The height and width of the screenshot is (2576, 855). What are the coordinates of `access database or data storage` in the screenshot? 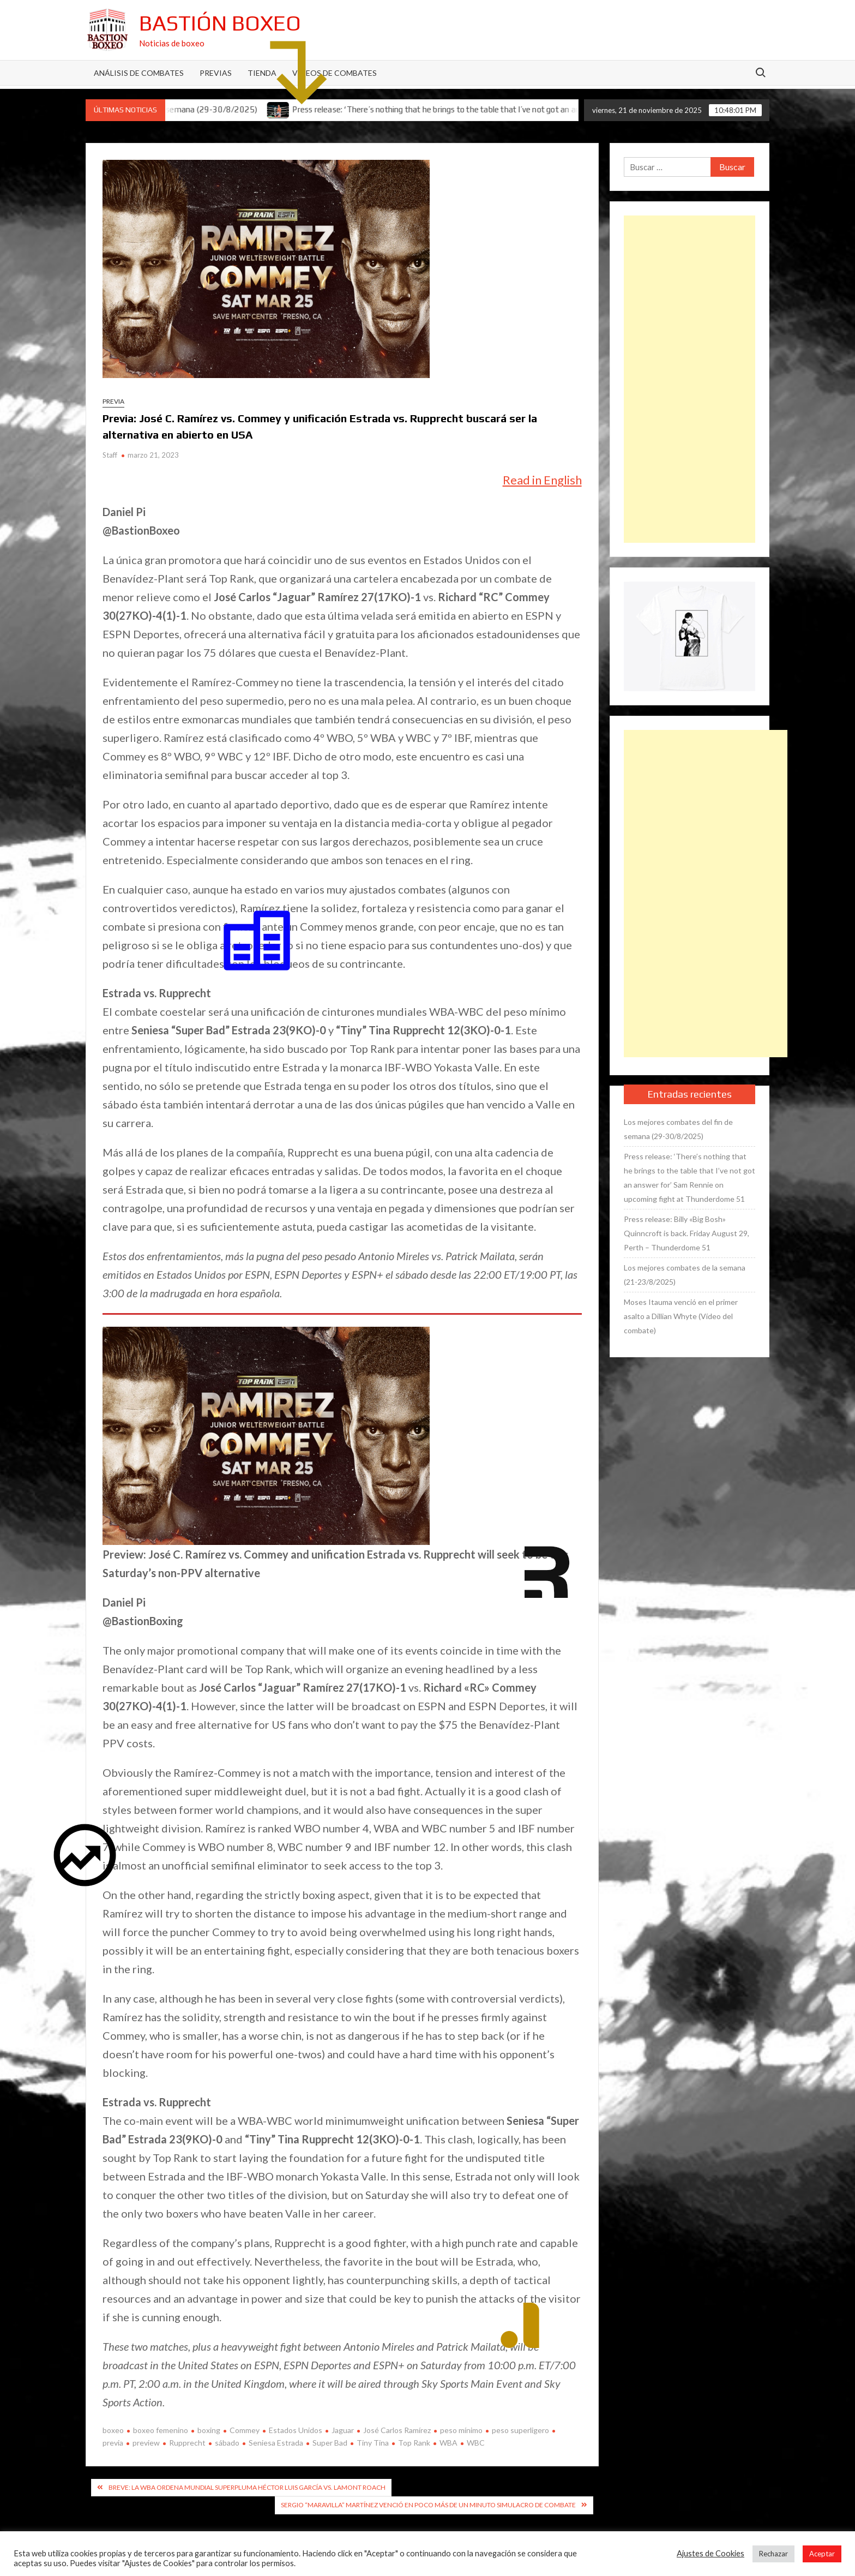 It's located at (257, 940).